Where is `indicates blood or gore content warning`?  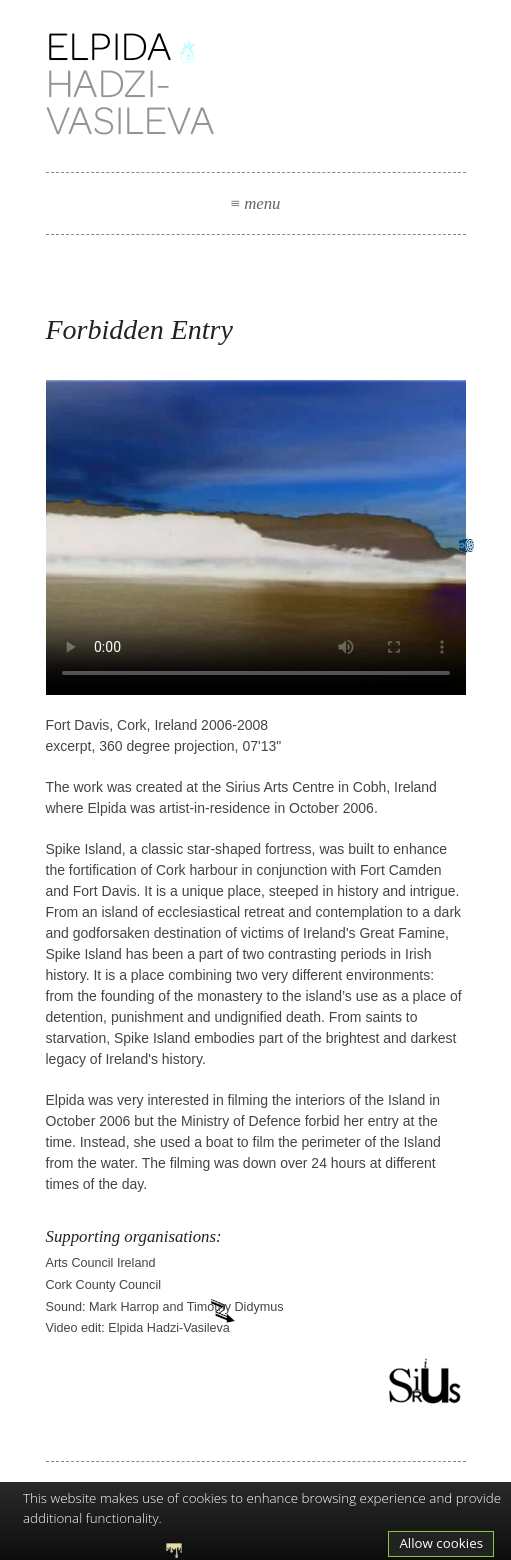
indicates blood or gore content warning is located at coordinates (174, 1551).